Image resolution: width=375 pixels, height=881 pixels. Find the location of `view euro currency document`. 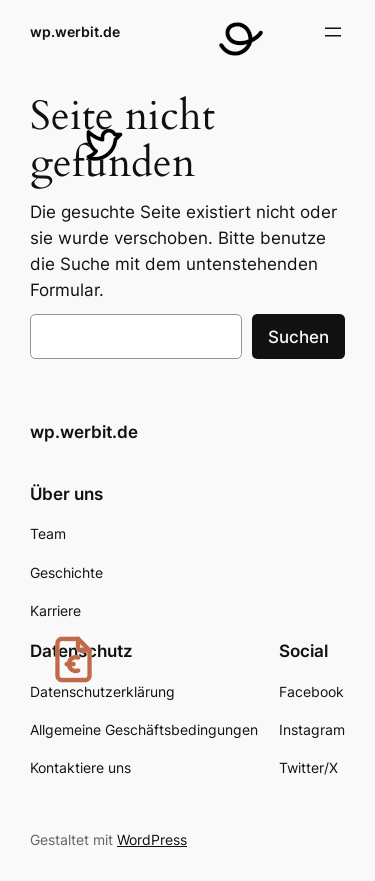

view euro currency document is located at coordinates (73, 659).